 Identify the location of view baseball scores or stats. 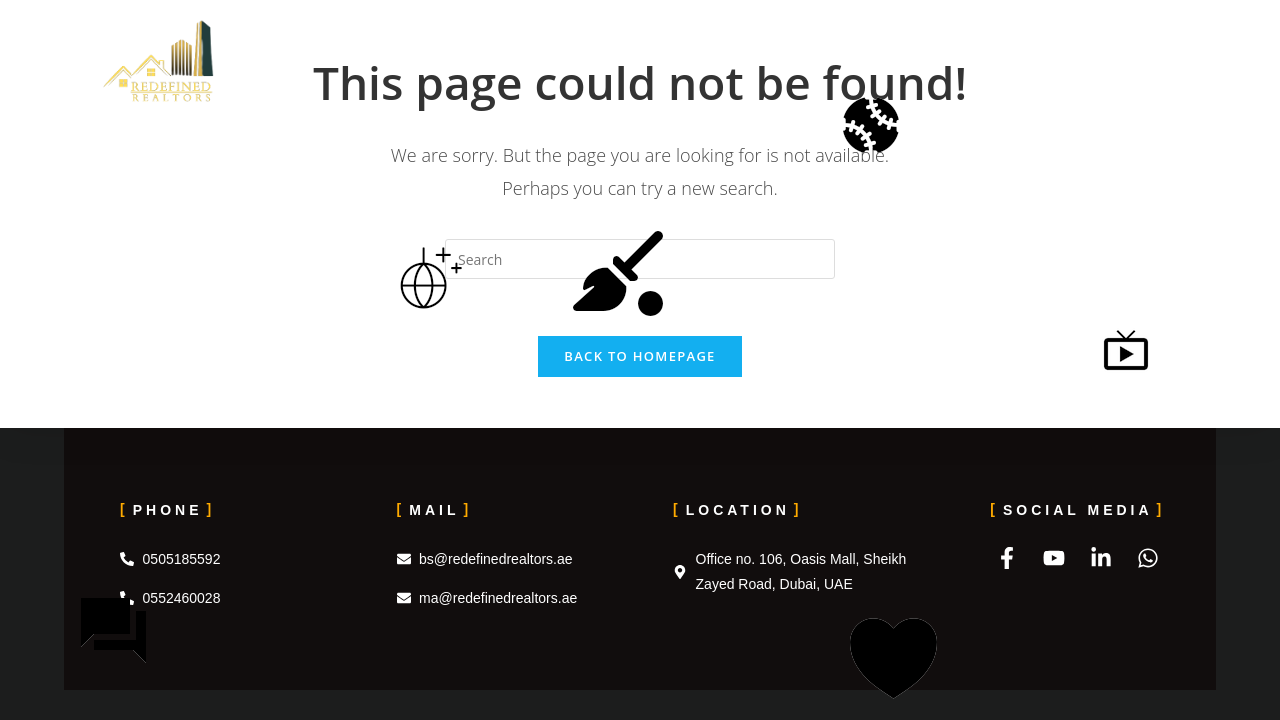
(871, 125).